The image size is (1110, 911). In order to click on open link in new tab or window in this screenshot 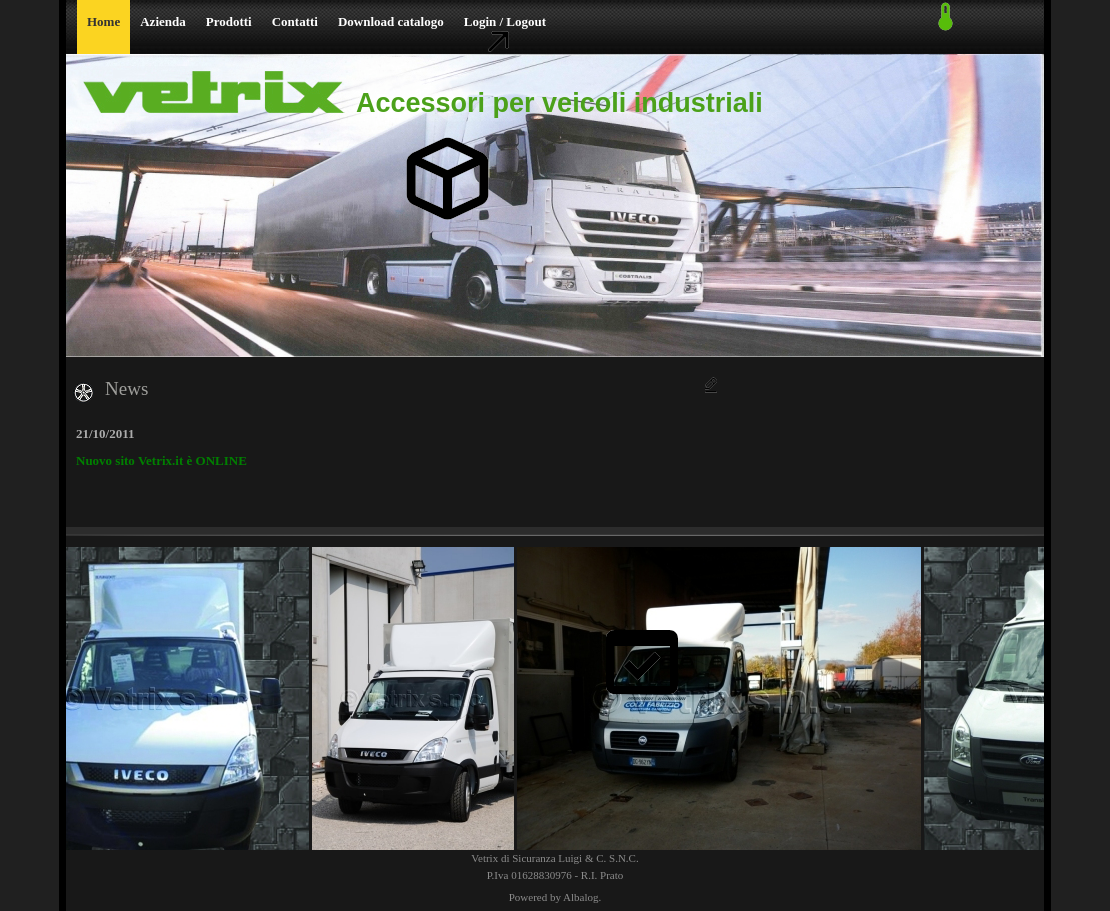, I will do `click(498, 41)`.